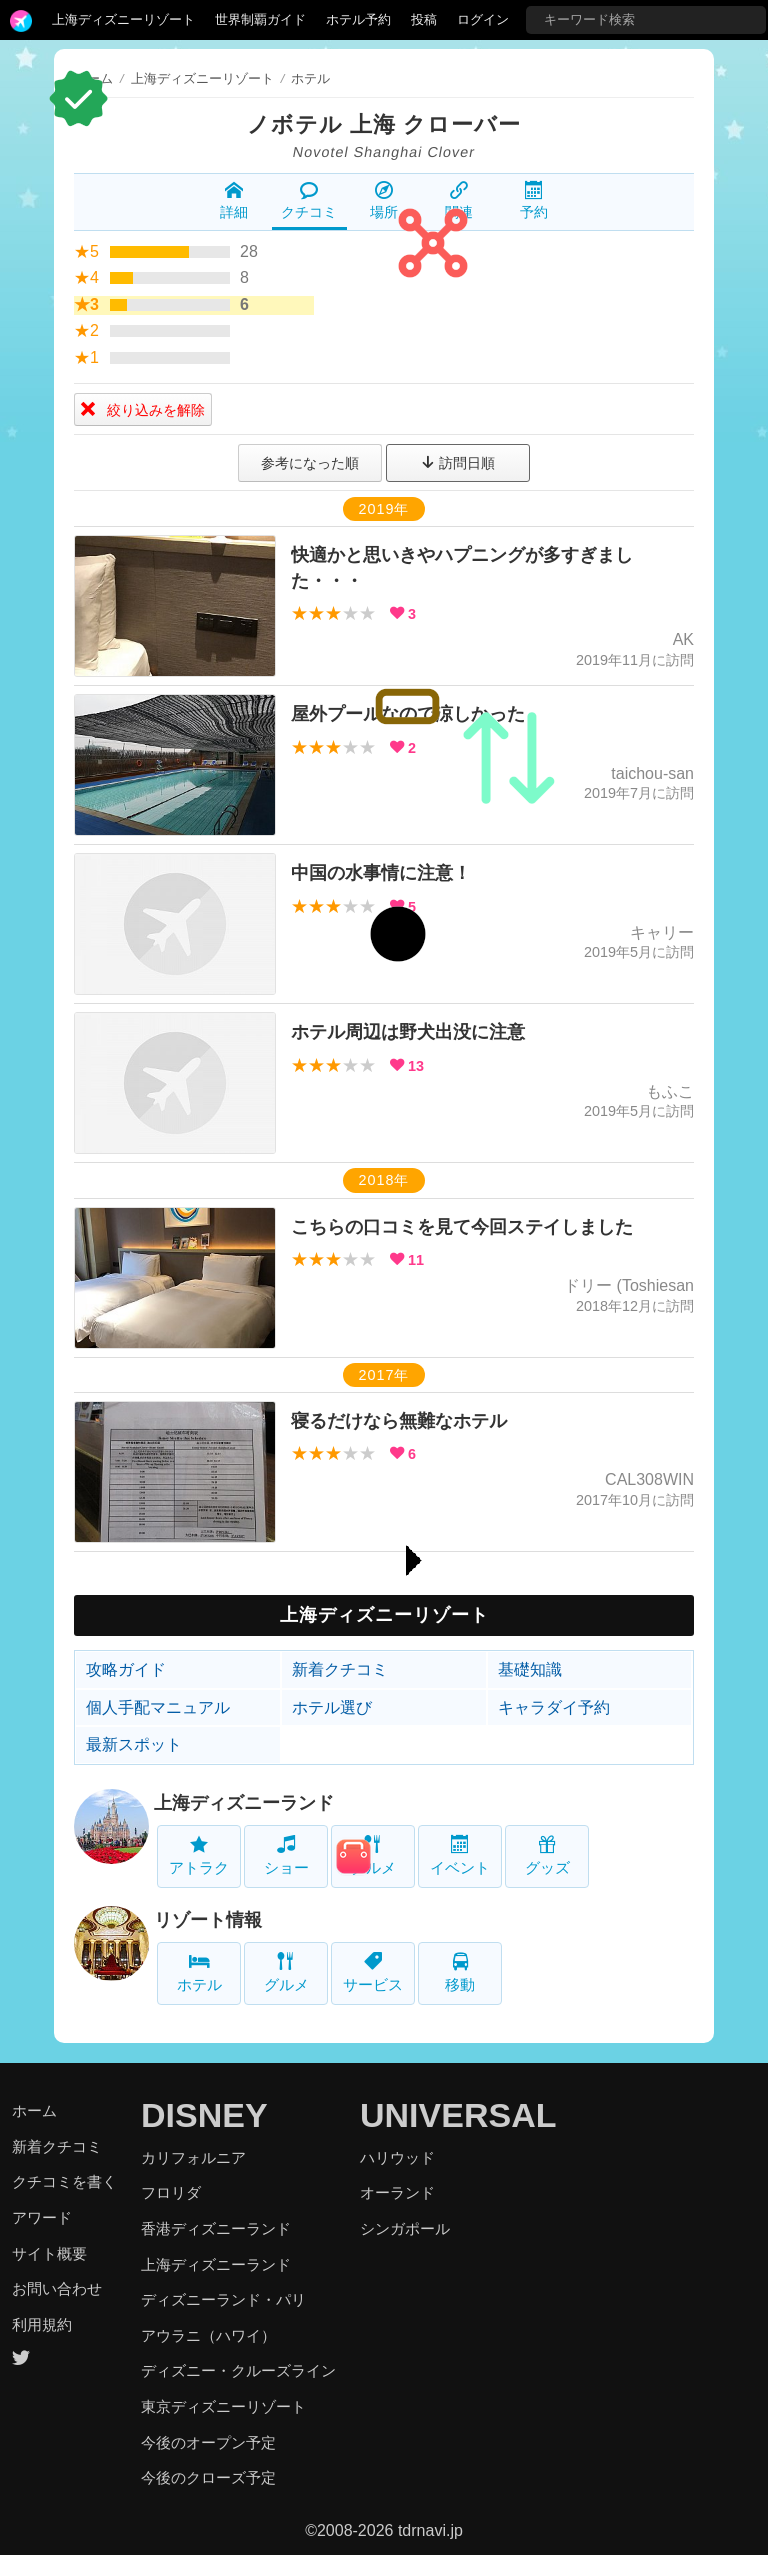  Describe the element at coordinates (509, 758) in the screenshot. I see `sort items in ascending or descending order` at that location.